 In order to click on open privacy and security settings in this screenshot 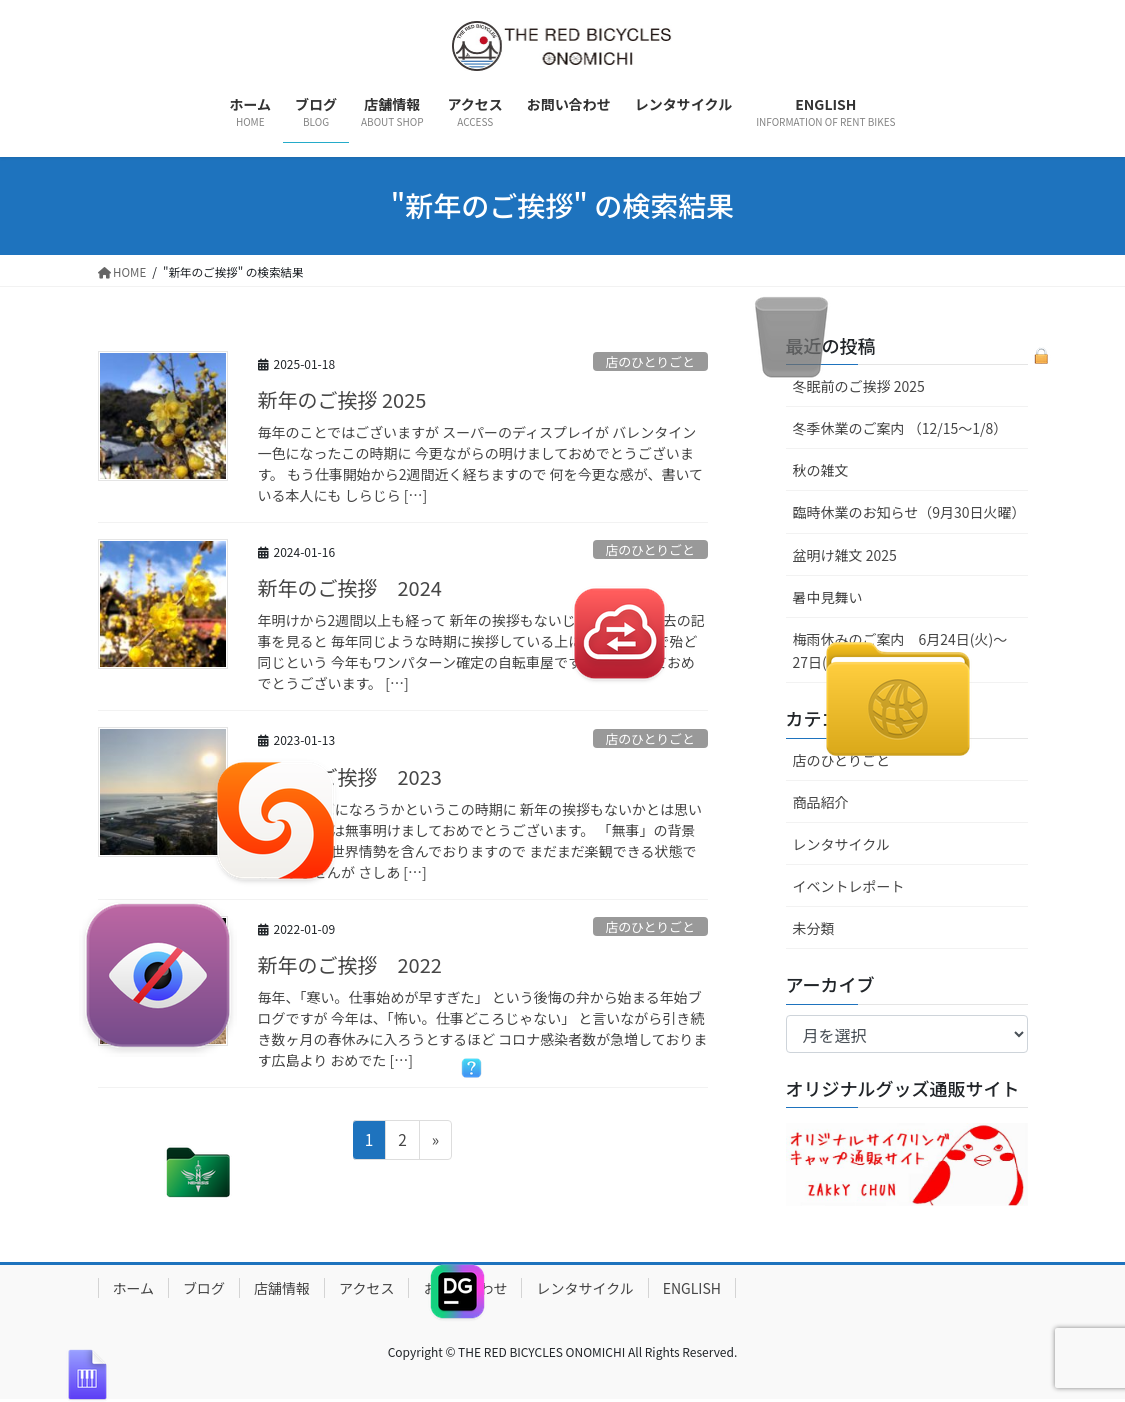, I will do `click(158, 978)`.